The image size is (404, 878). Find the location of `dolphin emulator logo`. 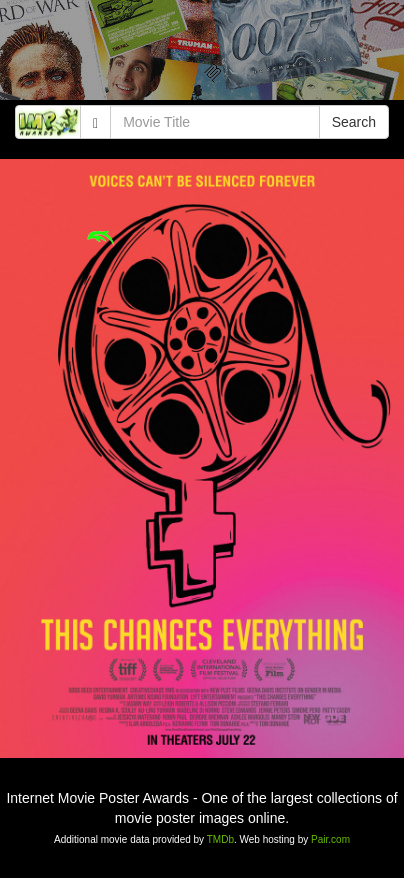

dolphin emulator logo is located at coordinates (100, 238).